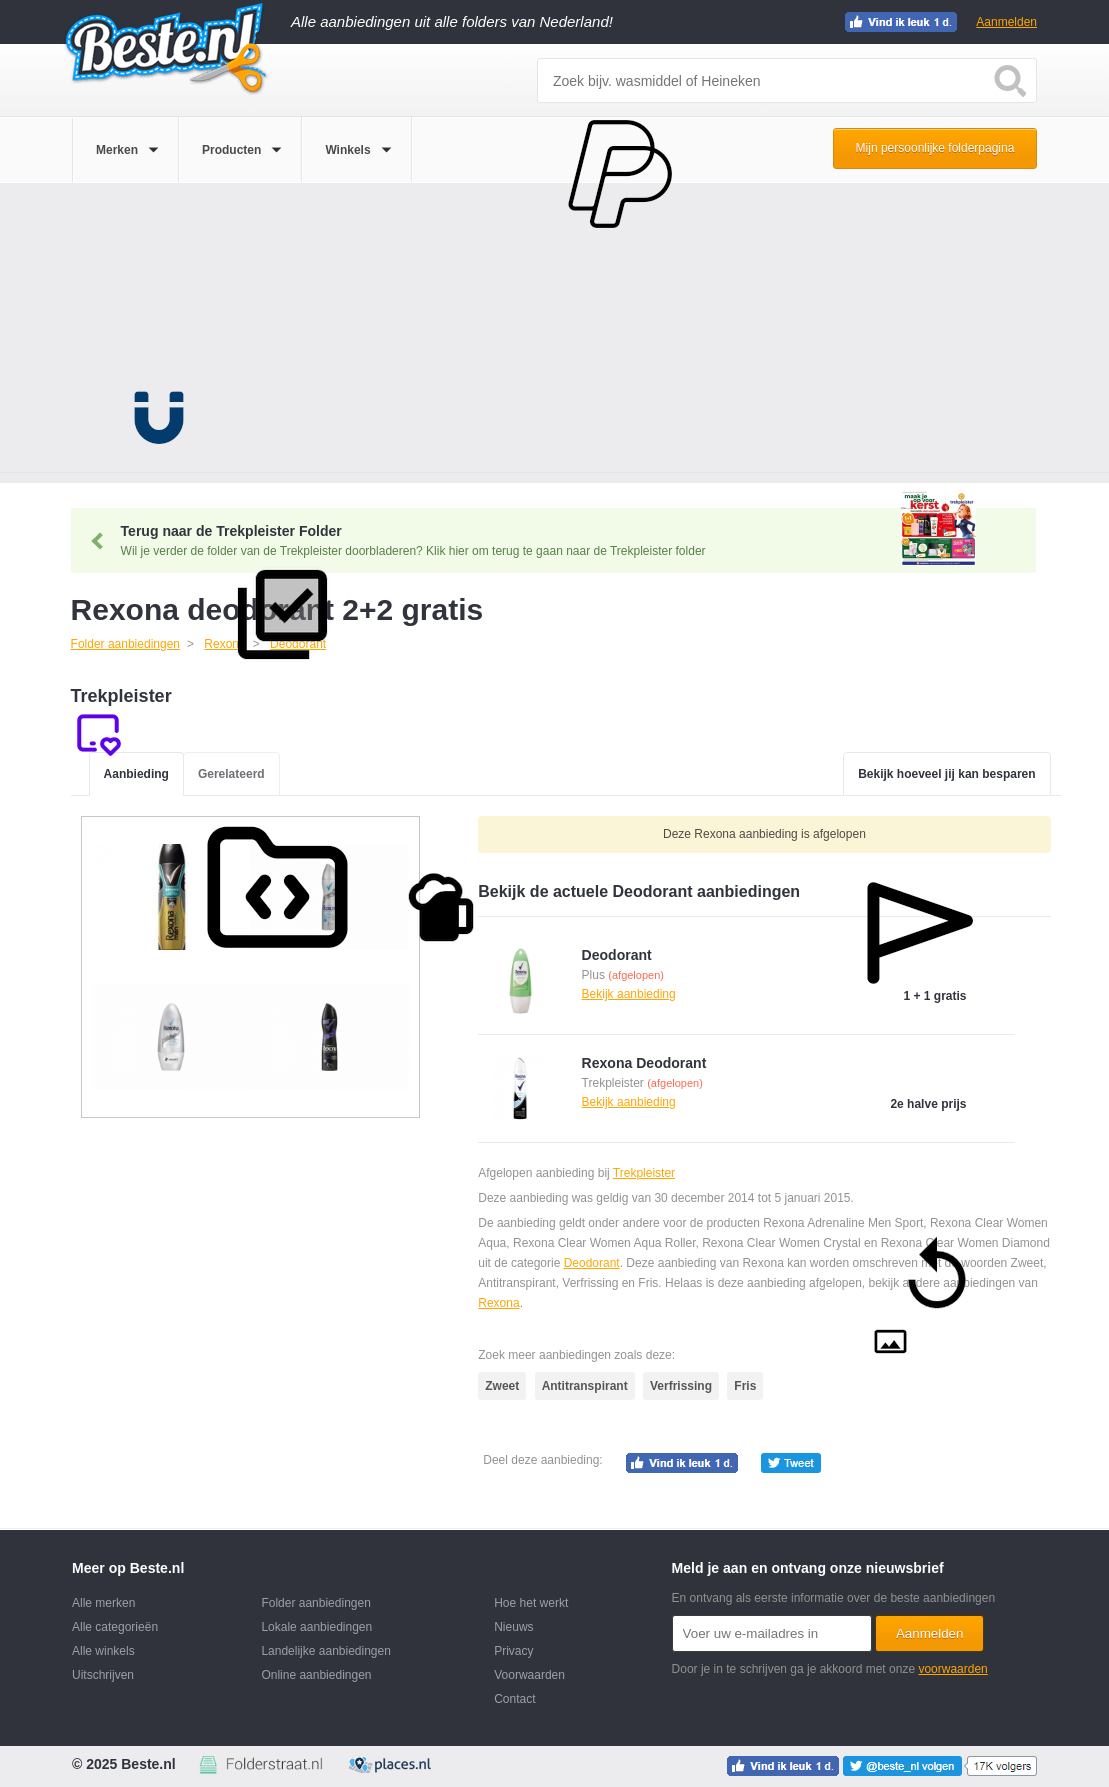 The image size is (1109, 1787). Describe the element at coordinates (441, 909) in the screenshot. I see `find nearby bars or pubs` at that location.